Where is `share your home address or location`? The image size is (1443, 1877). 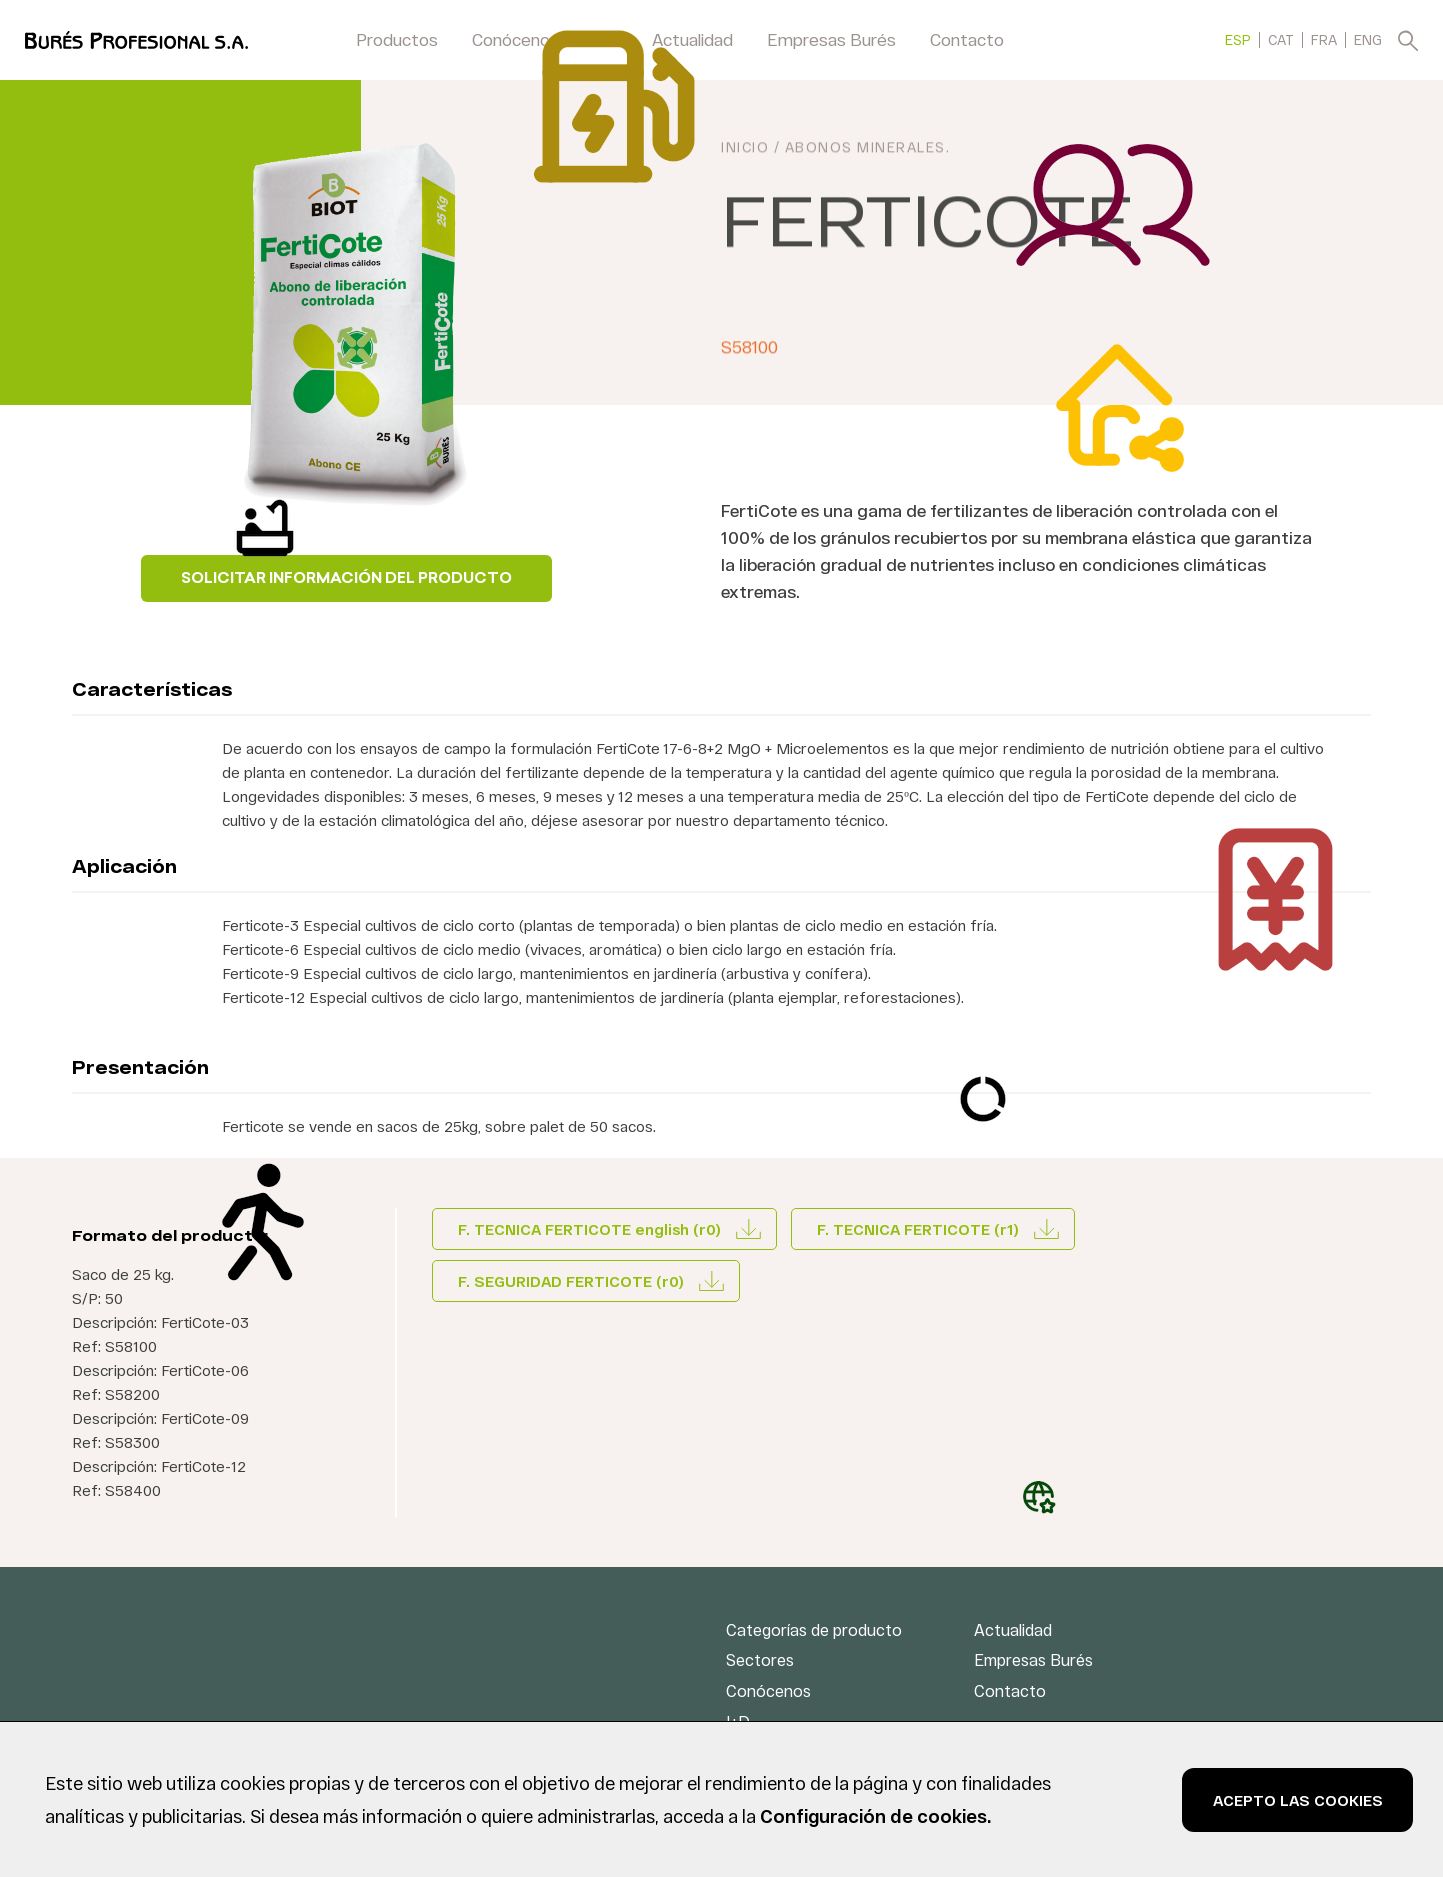 share your home address or location is located at coordinates (1117, 405).